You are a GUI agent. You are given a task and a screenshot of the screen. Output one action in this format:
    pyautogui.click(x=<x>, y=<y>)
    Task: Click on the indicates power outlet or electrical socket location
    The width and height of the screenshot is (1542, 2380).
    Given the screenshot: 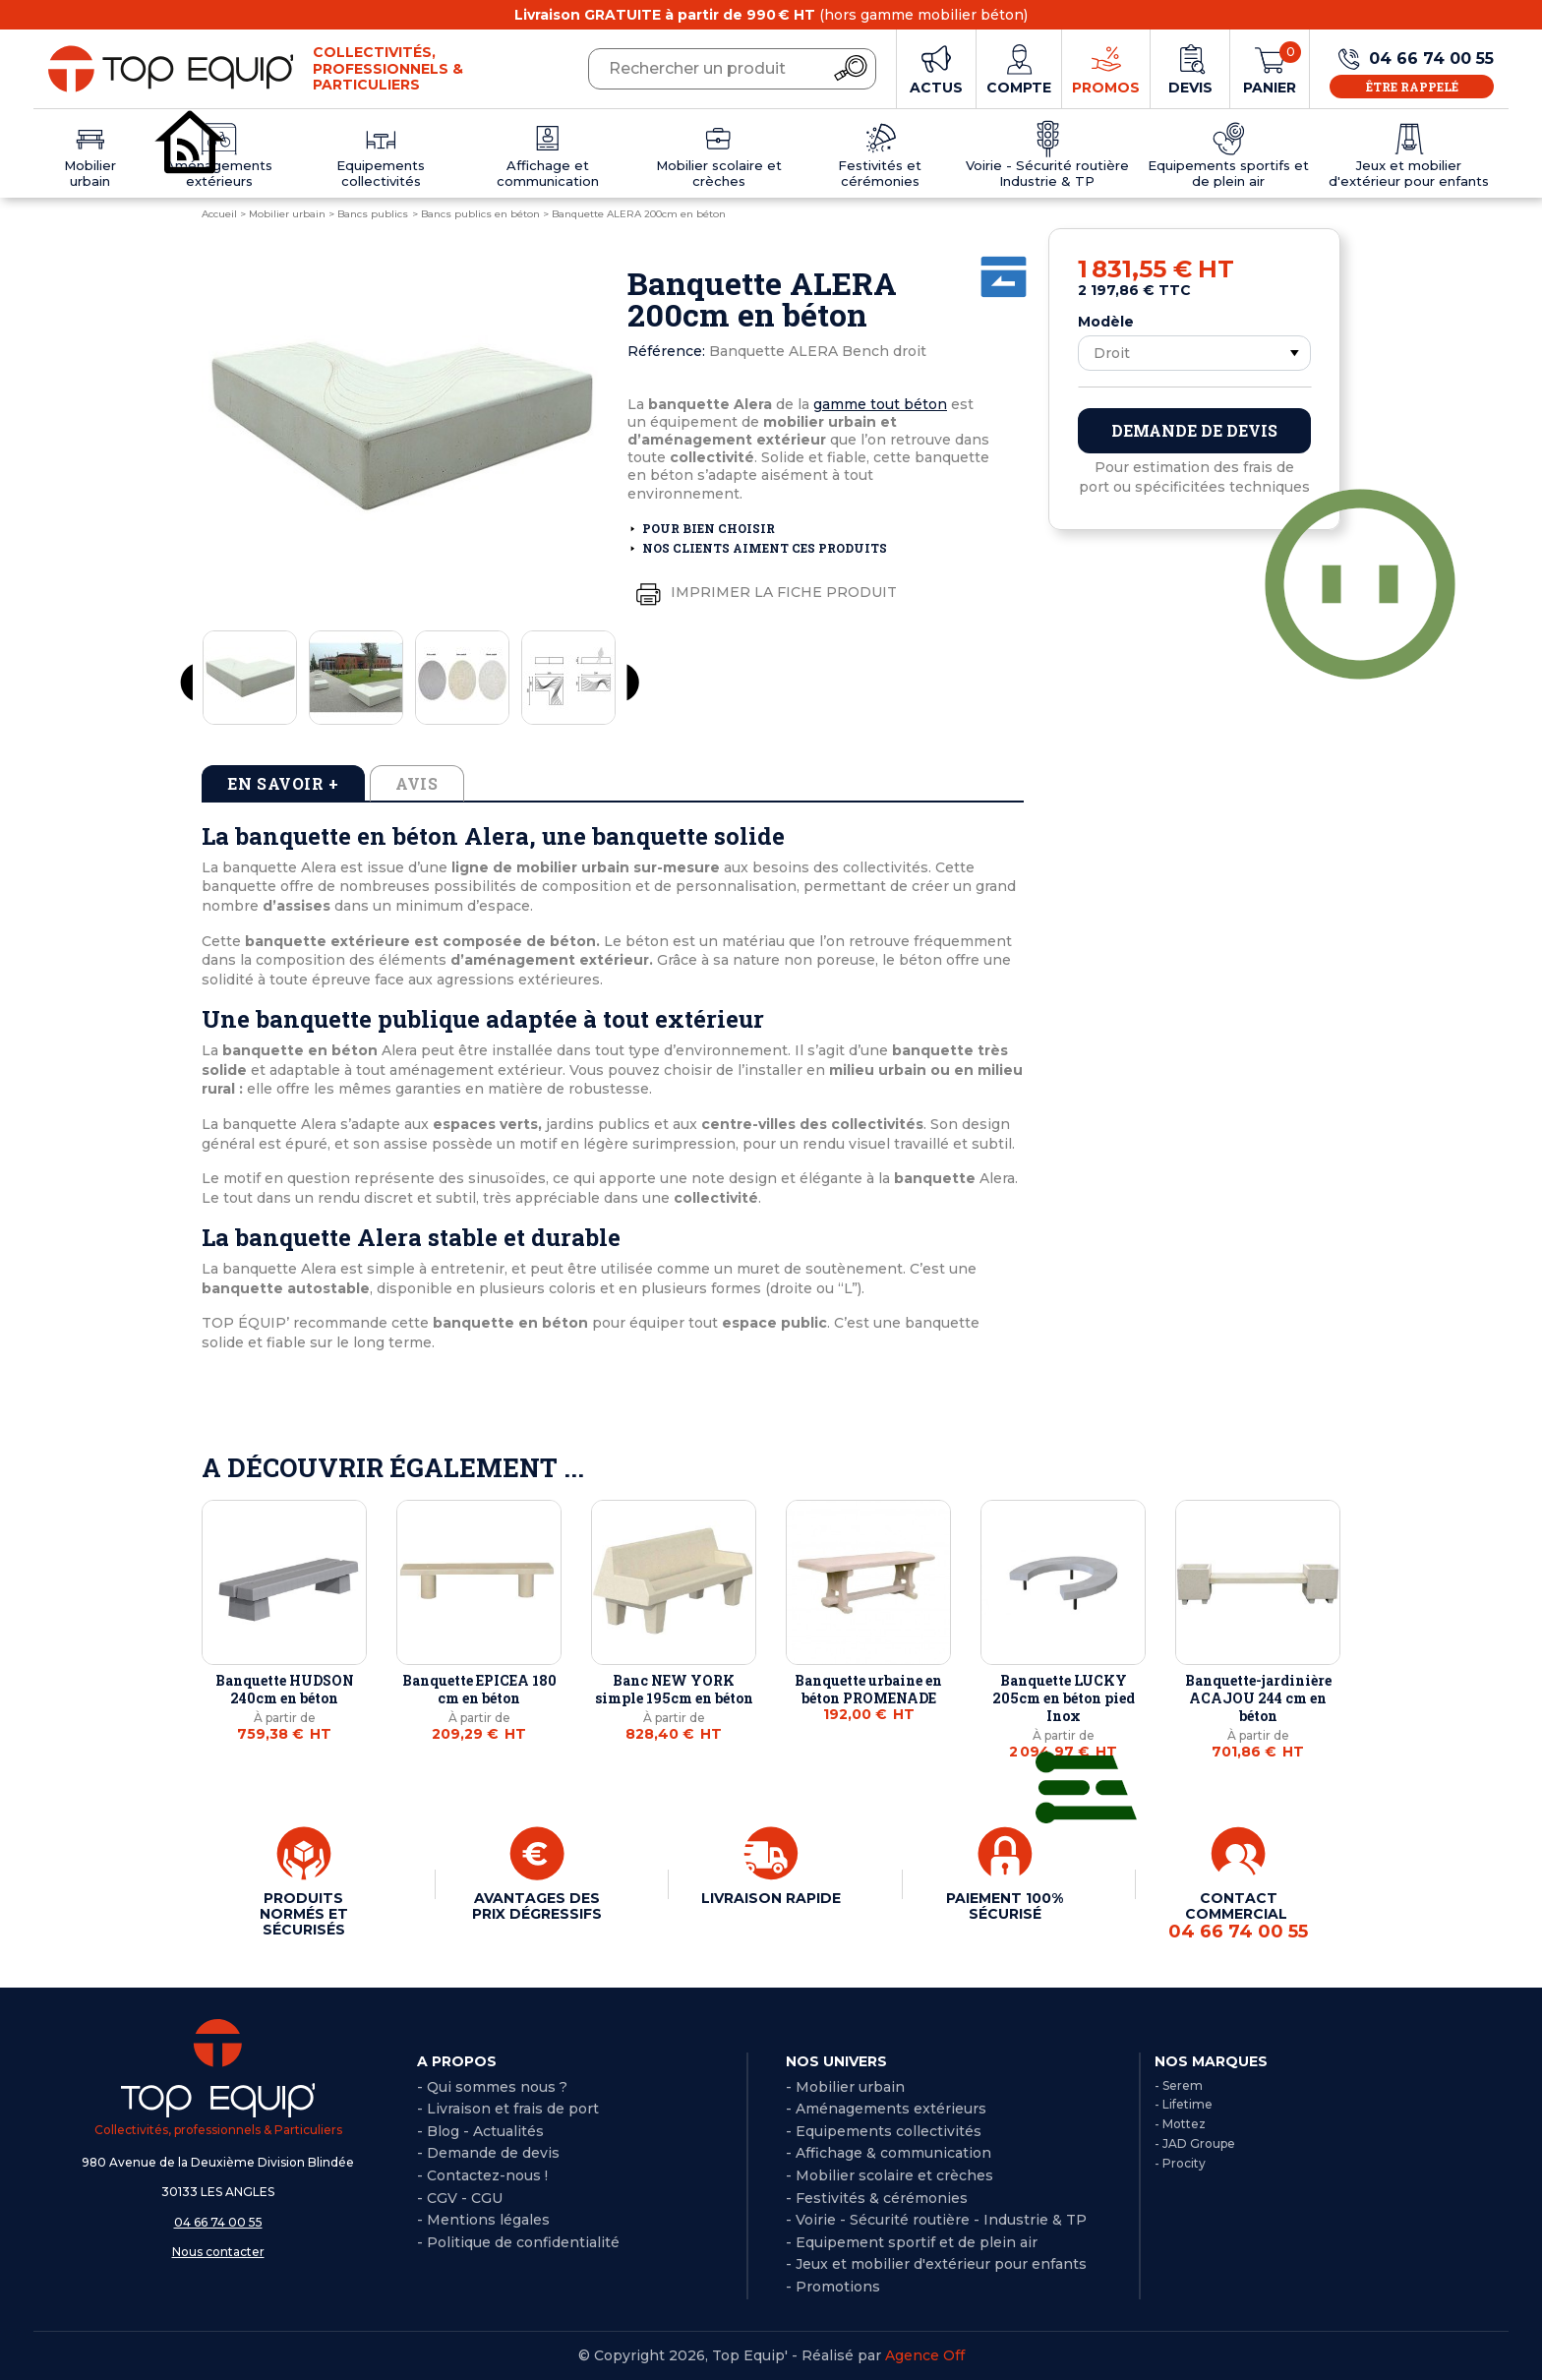 What is the action you would take?
    pyautogui.click(x=1360, y=584)
    